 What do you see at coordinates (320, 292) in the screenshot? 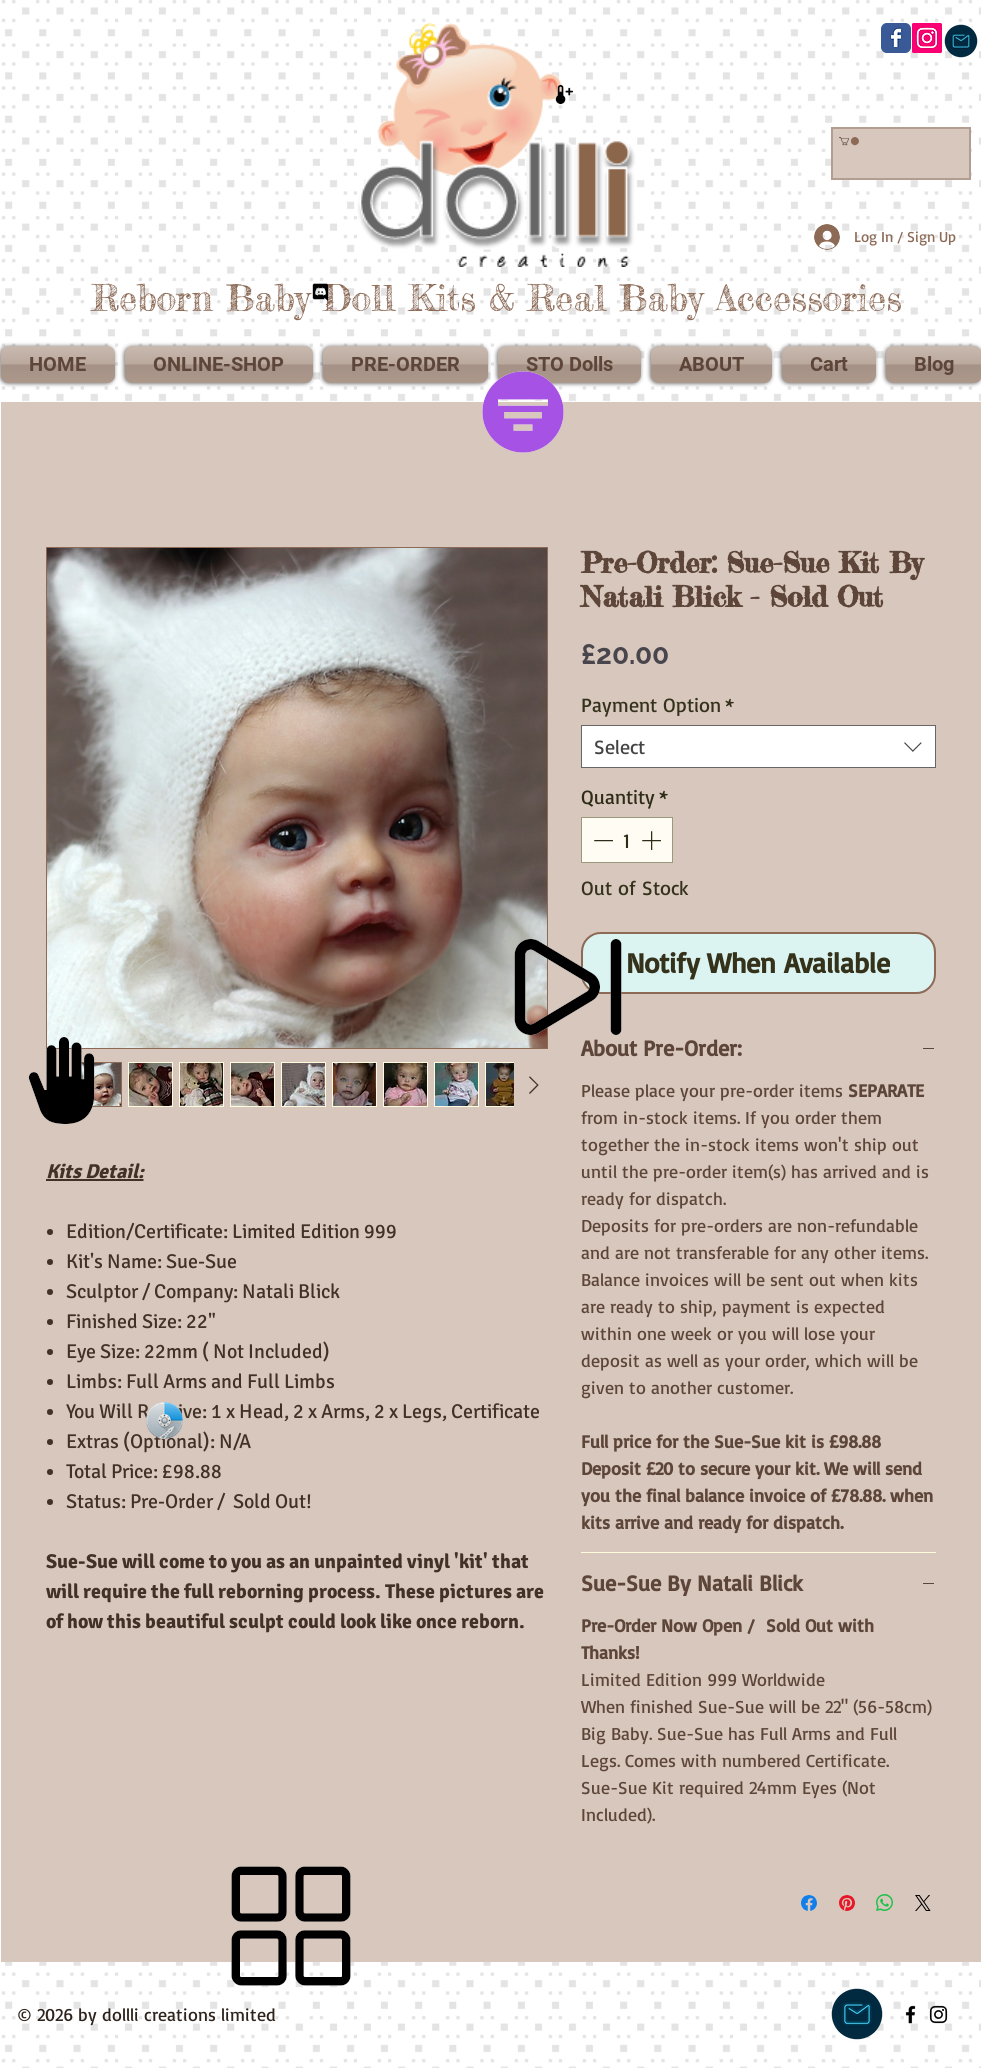
I see `open Discord` at bounding box center [320, 292].